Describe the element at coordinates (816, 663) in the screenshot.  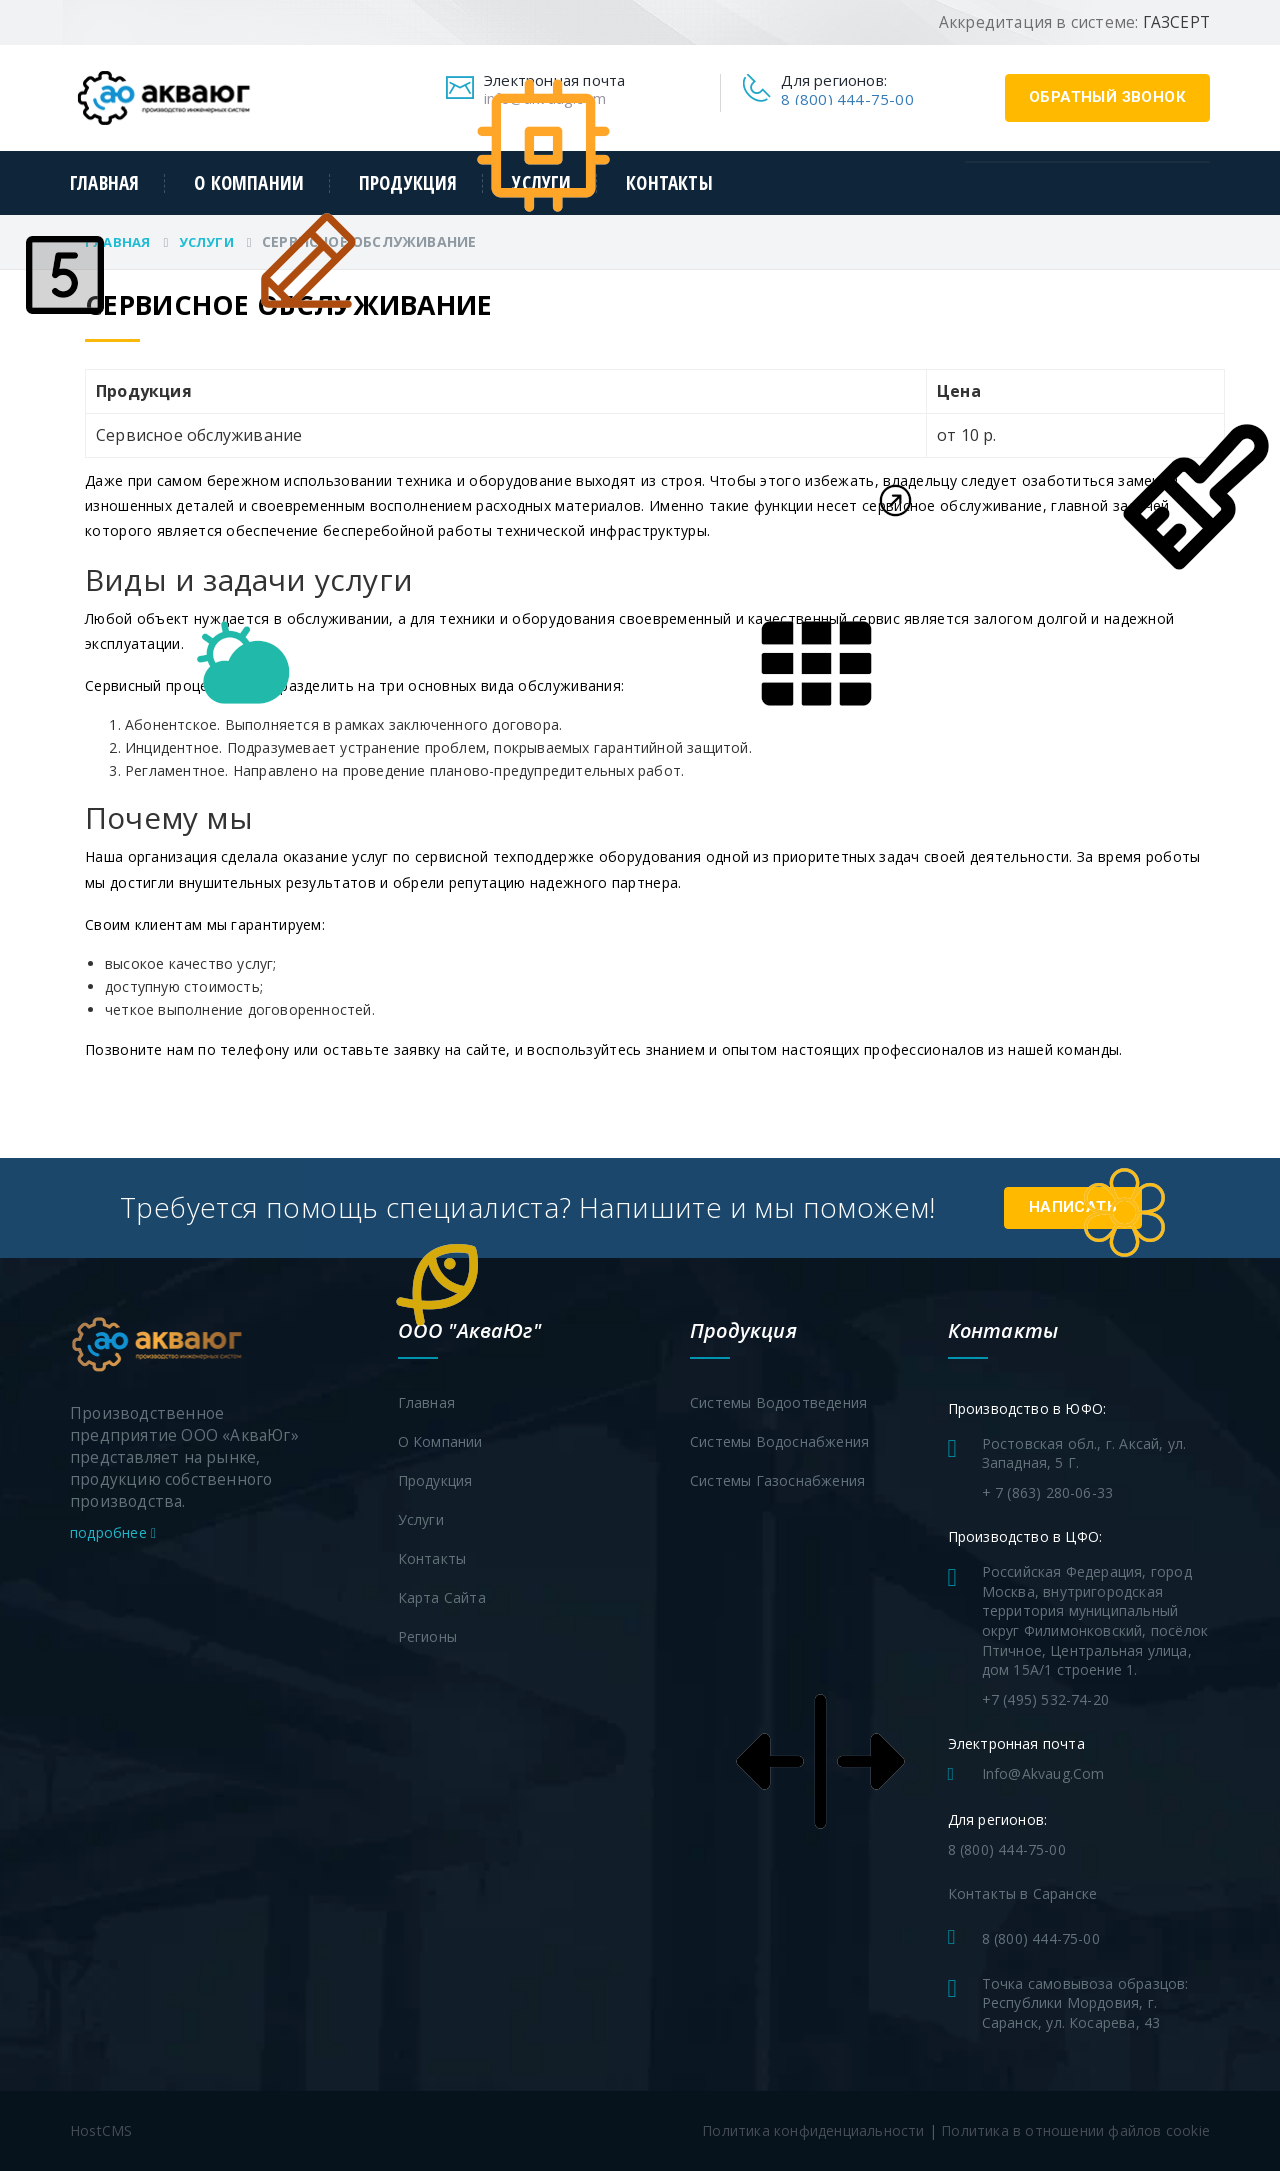
I see `open app drawer or menu` at that location.